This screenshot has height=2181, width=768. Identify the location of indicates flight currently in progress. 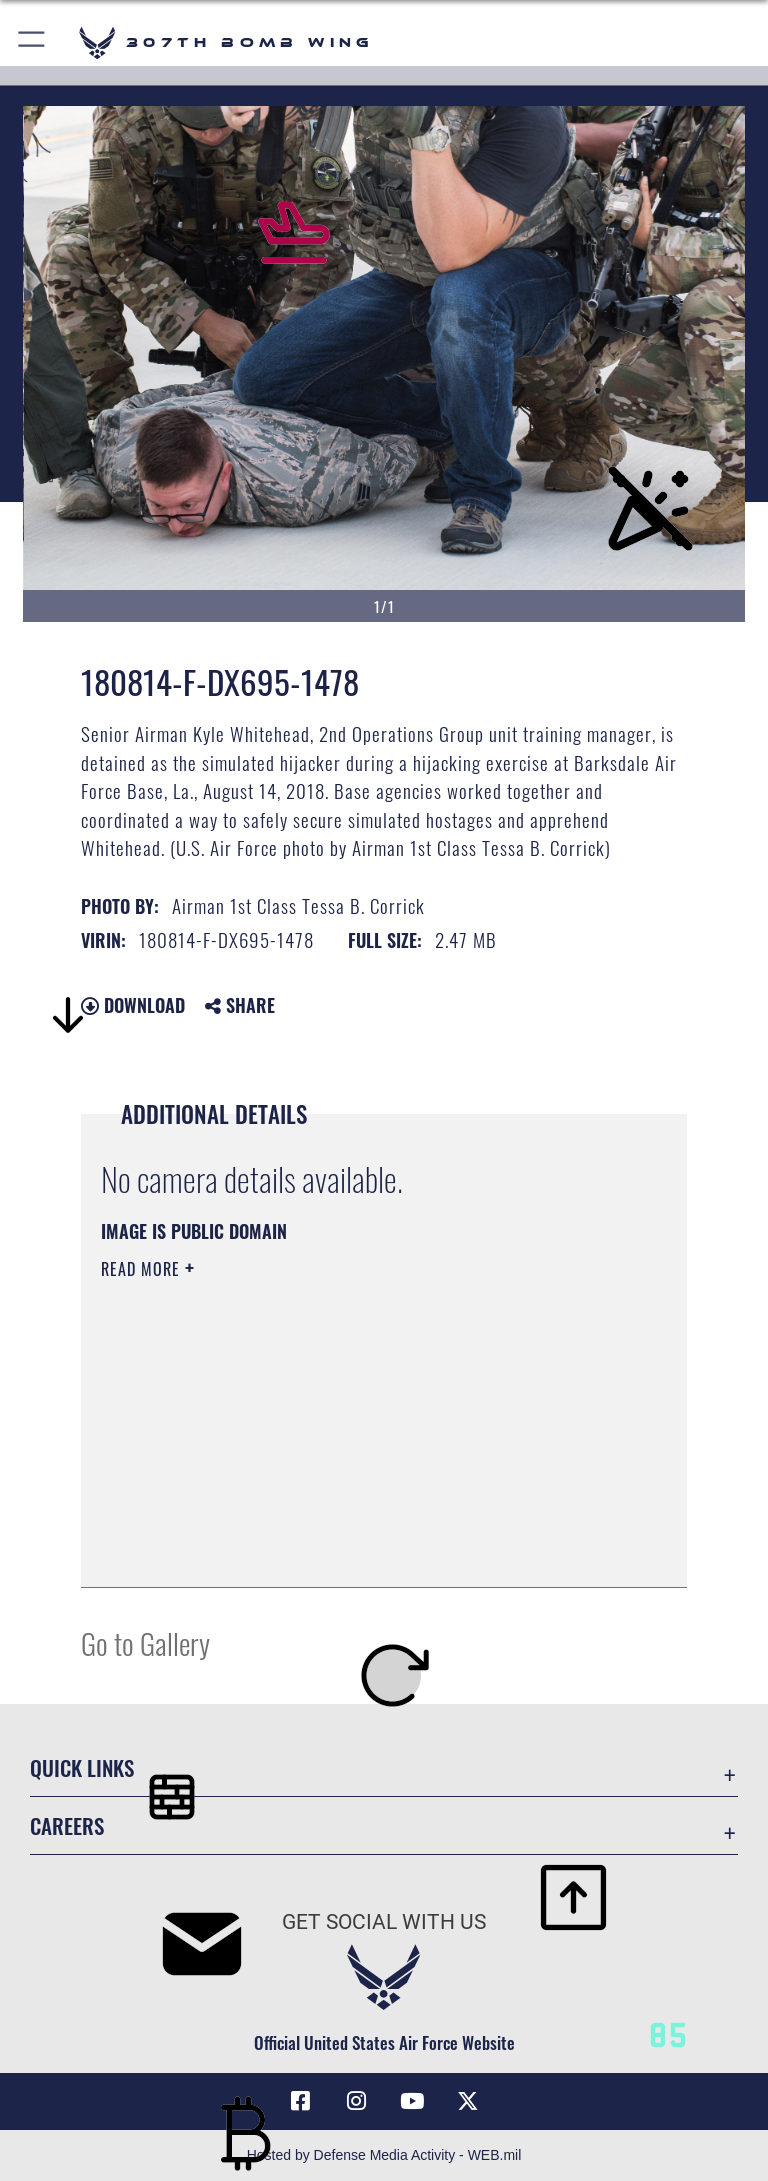
(294, 231).